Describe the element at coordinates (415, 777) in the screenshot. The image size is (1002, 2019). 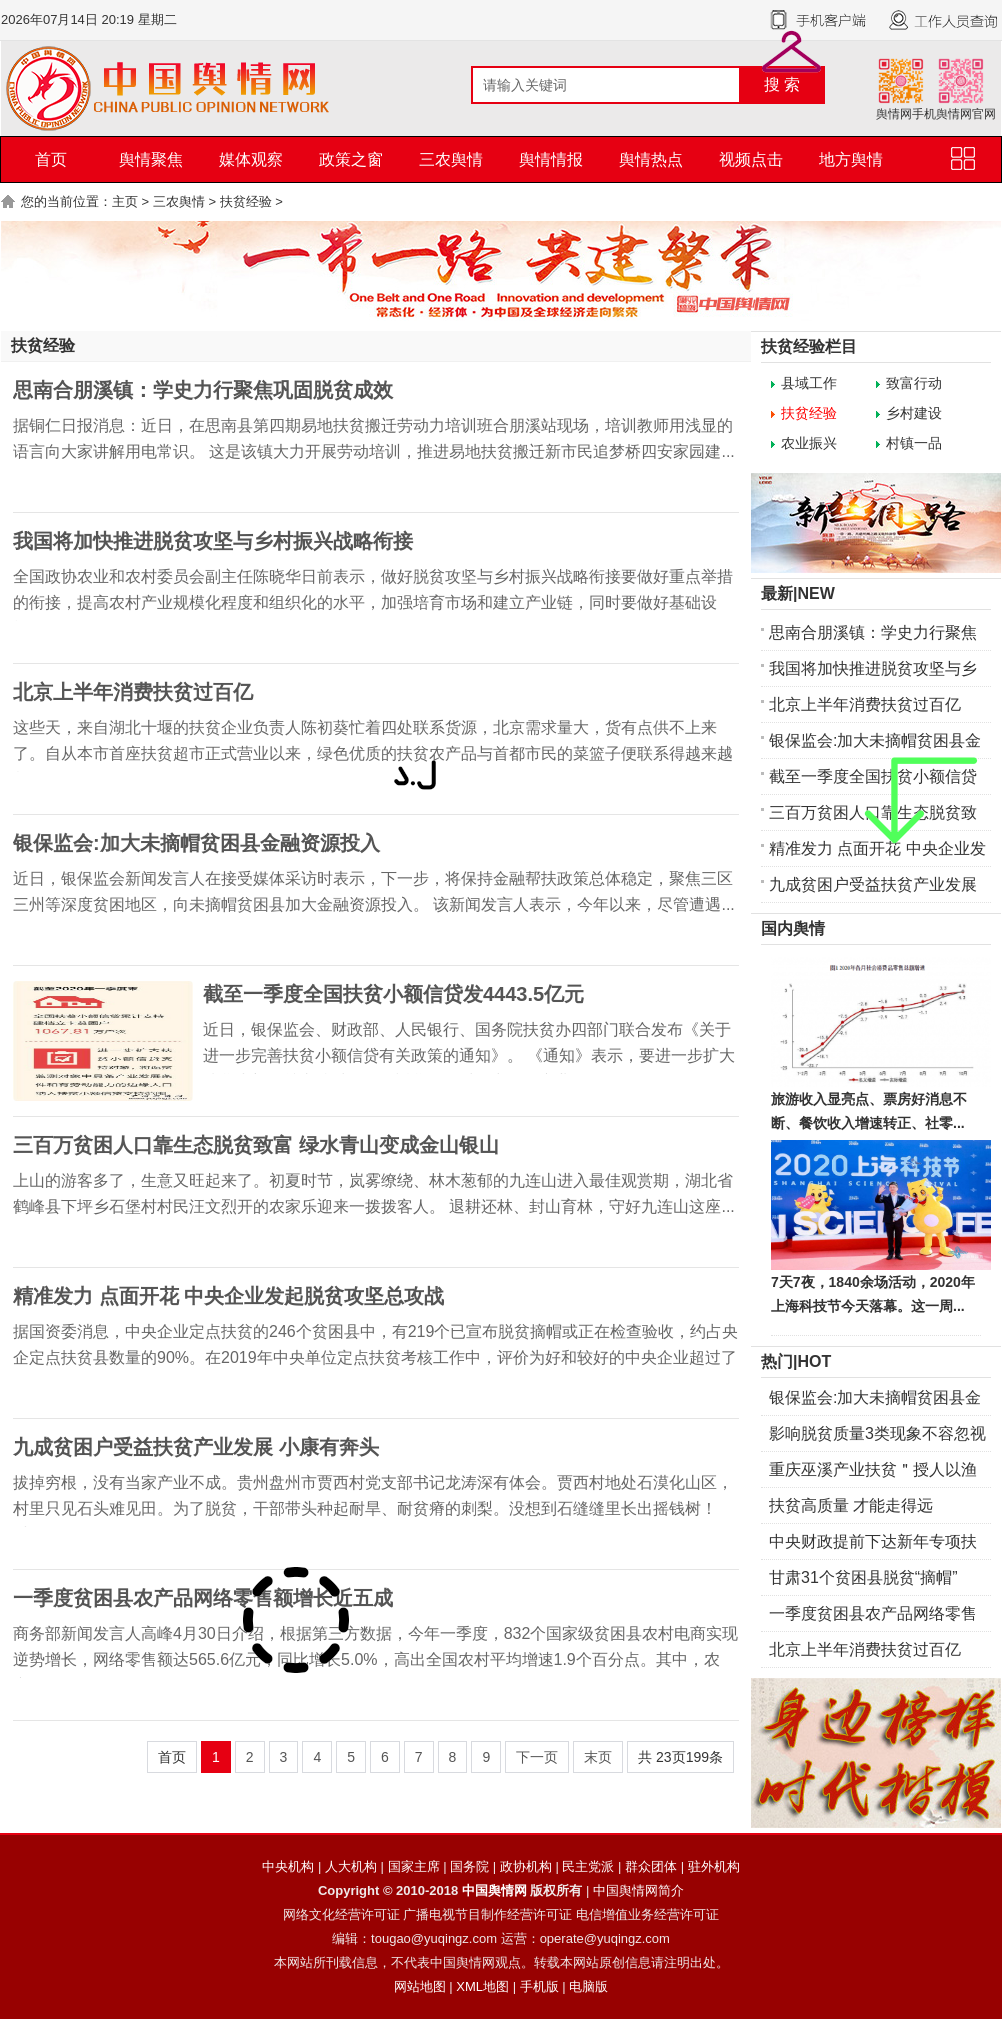
I see `represents Libyan dinar currency` at that location.